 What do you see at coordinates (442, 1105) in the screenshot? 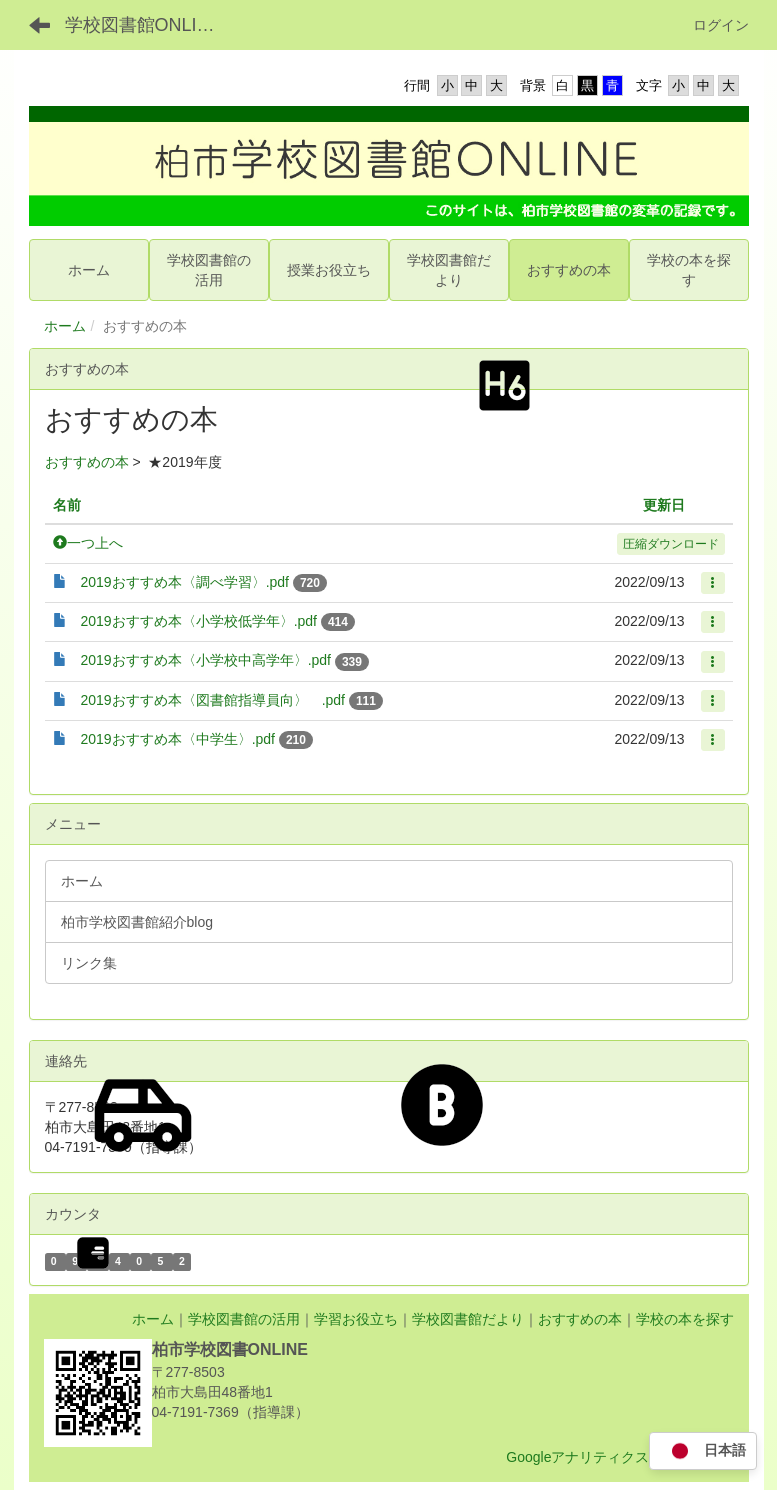
I see `apply bold formatting to selected text` at bounding box center [442, 1105].